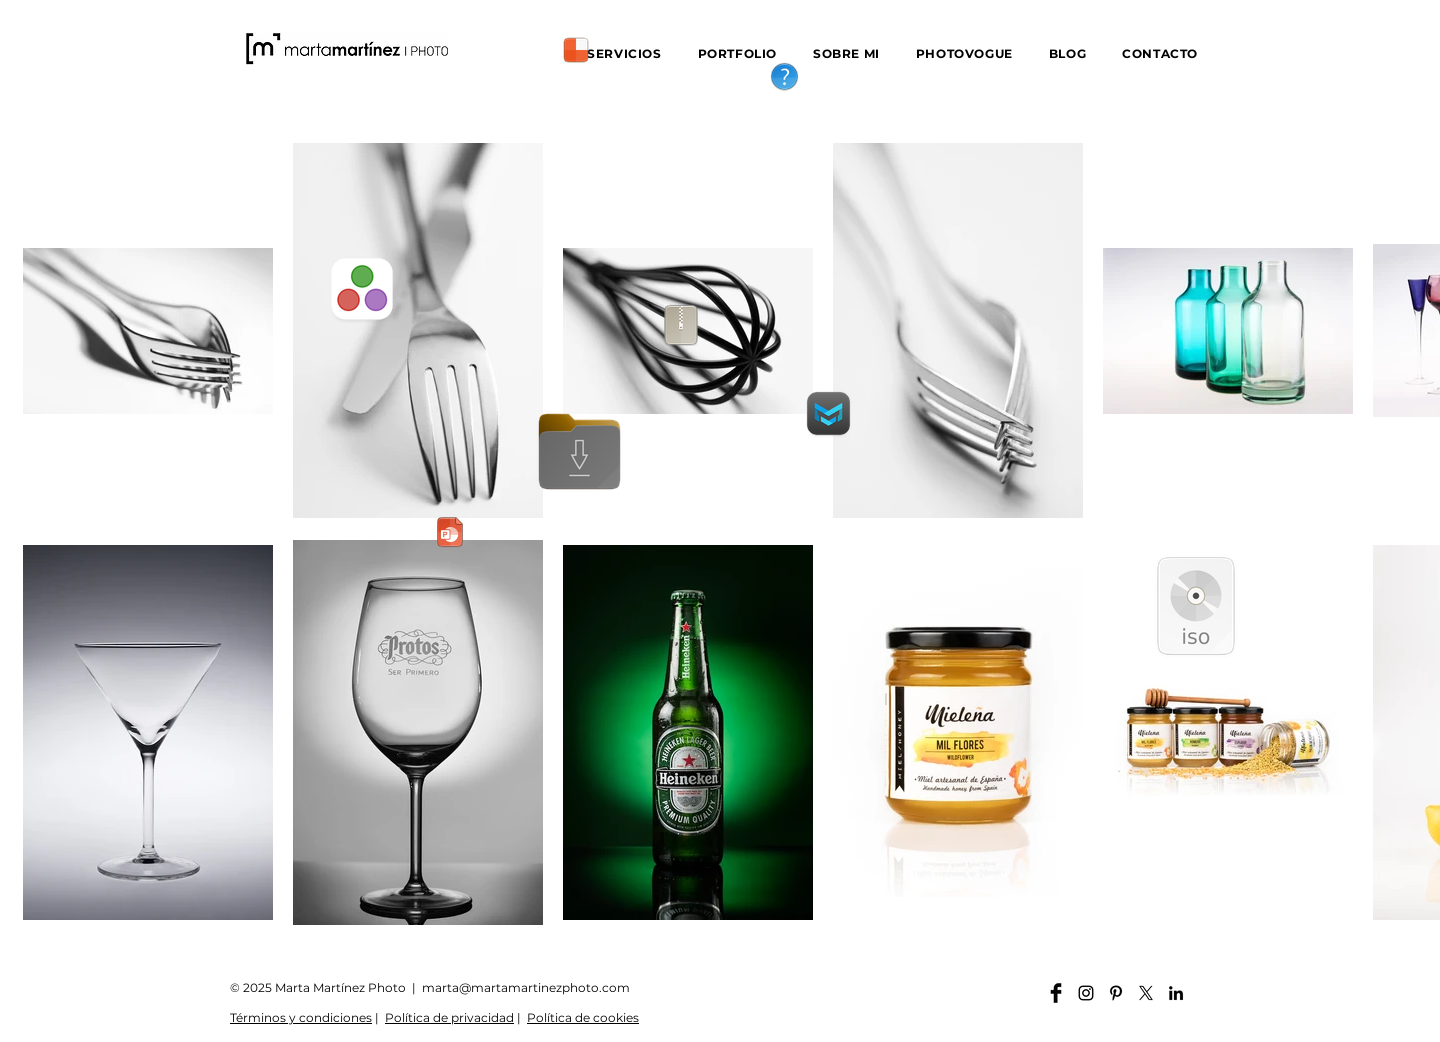  I want to click on a CD/DVD disc image file (ISO format), so click(1196, 606).